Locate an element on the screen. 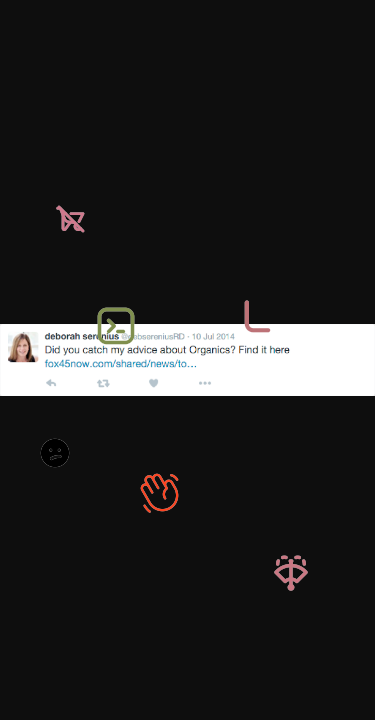 The image size is (375, 720). tabler icons brand logo is located at coordinates (116, 326).